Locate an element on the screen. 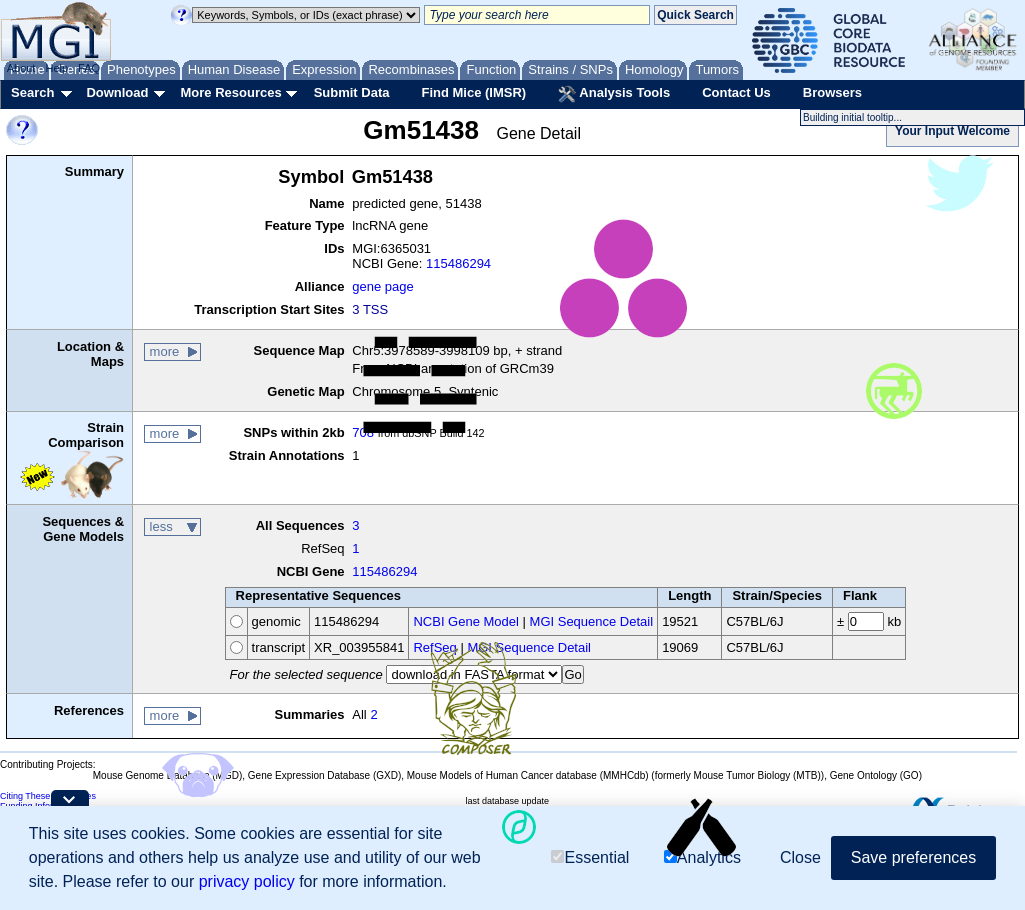 The width and height of the screenshot is (1025, 910). yandex cloud platform logo is located at coordinates (519, 827).